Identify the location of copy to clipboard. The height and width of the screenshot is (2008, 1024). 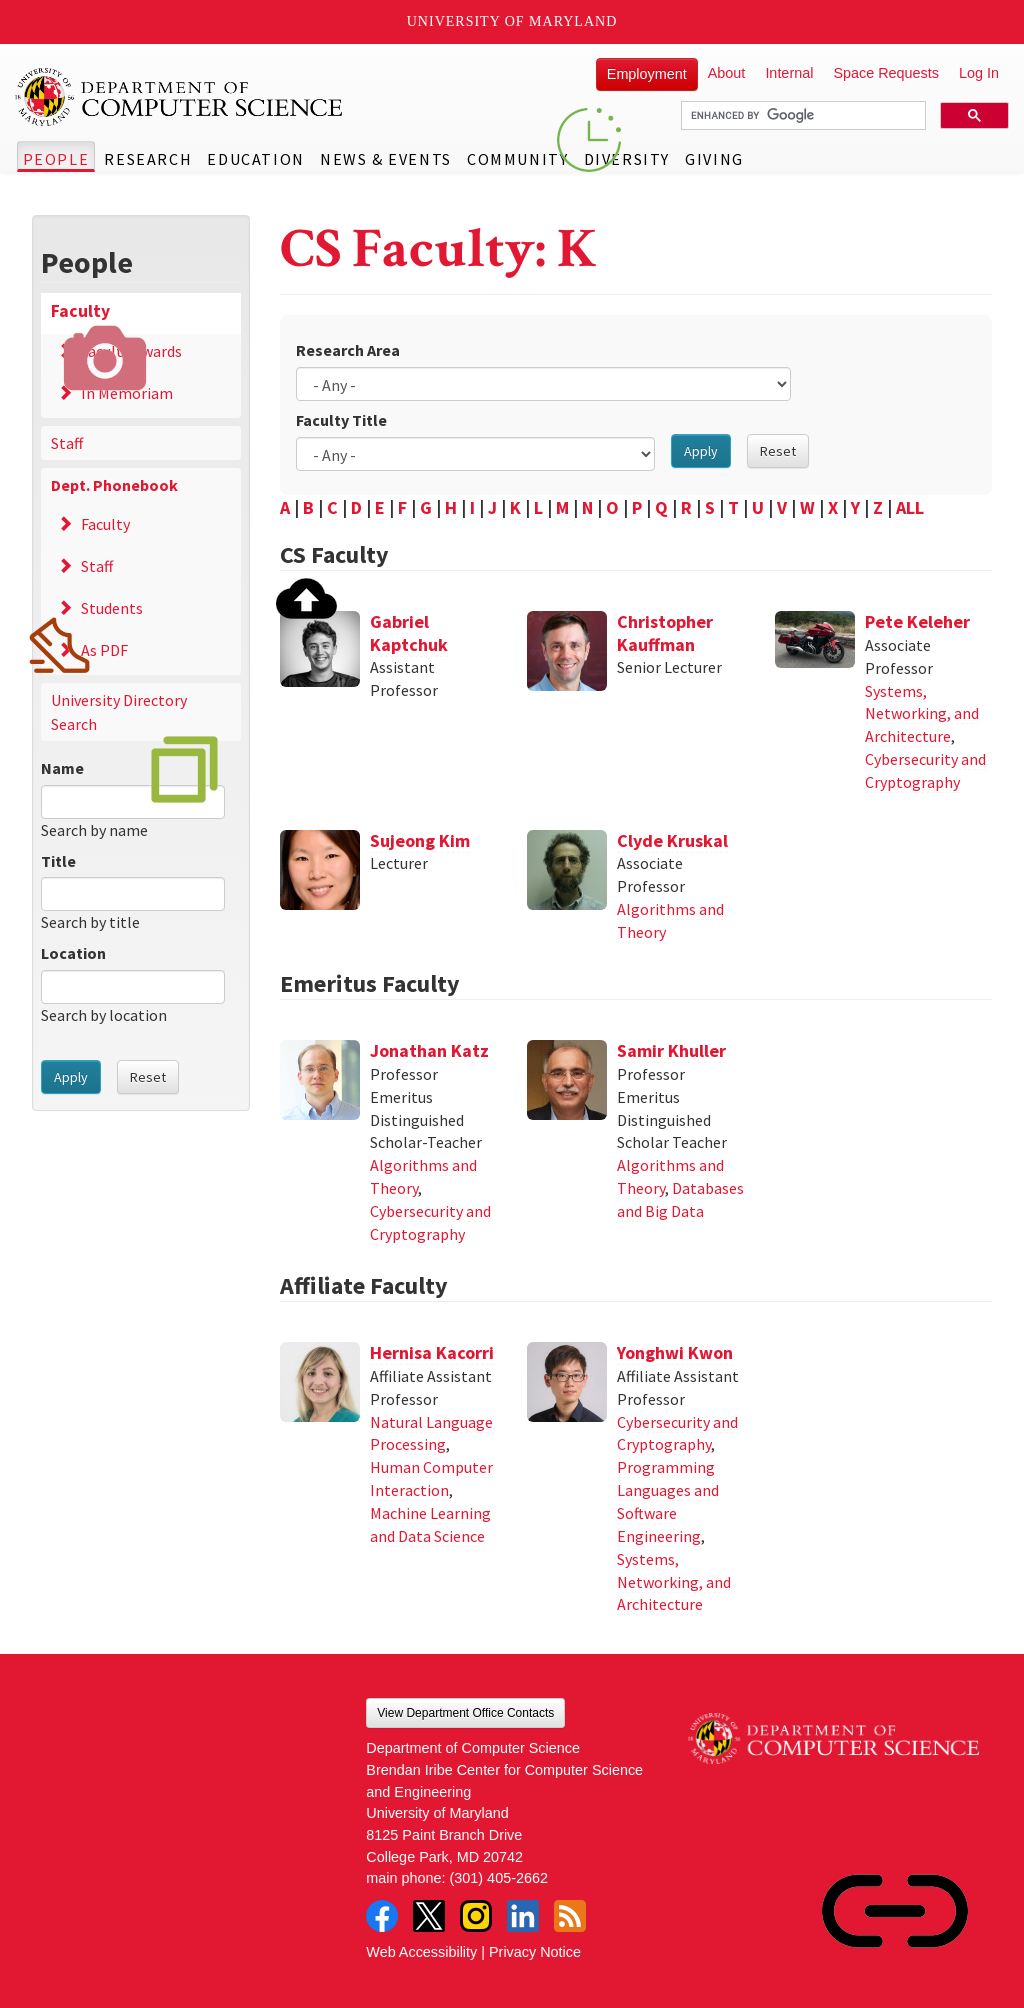
(184, 769).